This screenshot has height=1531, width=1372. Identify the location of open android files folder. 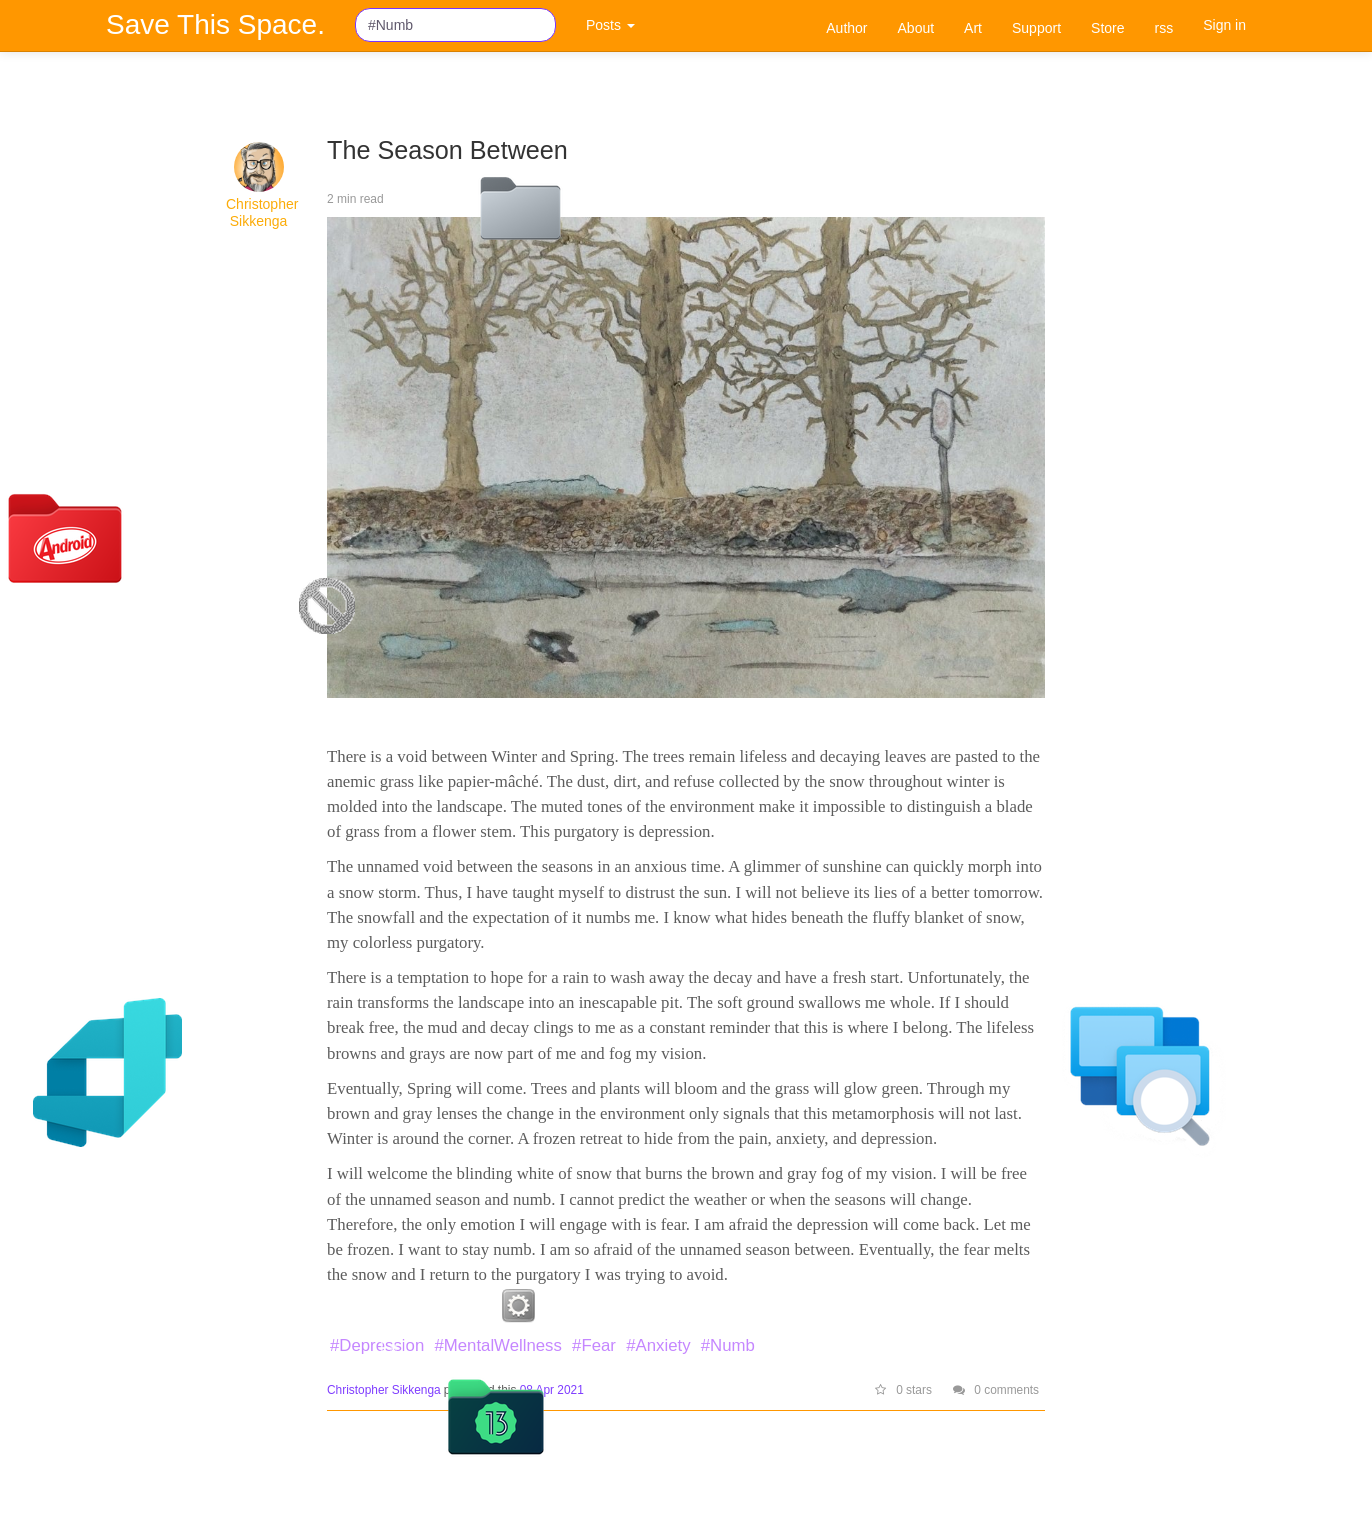
(64, 541).